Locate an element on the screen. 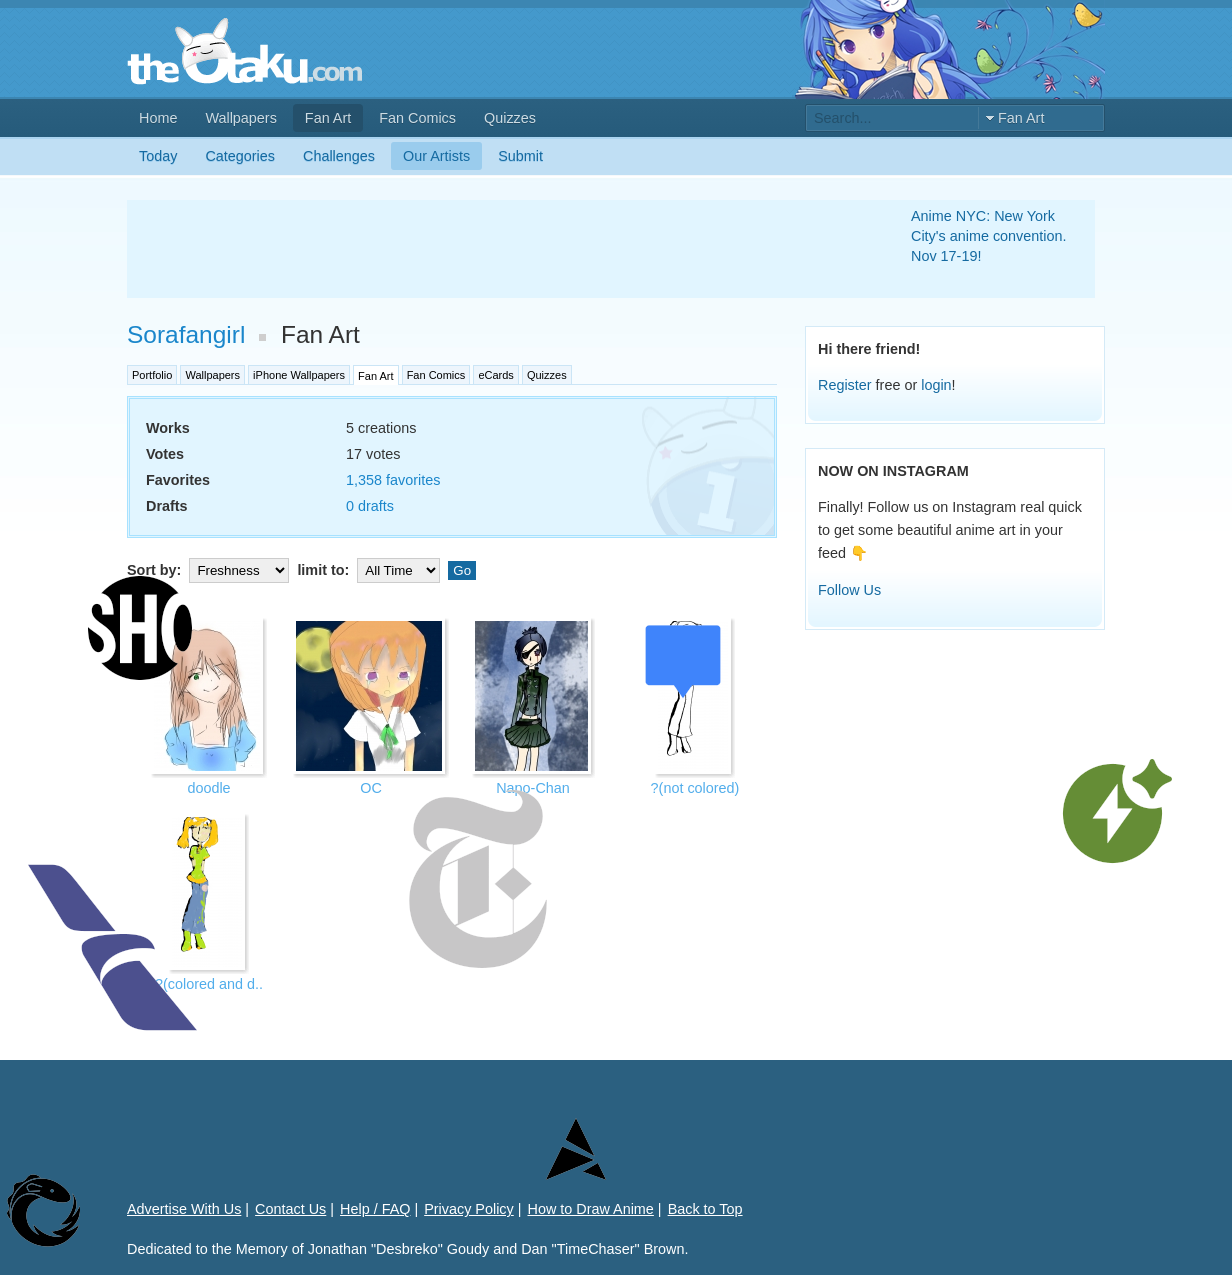 Image resolution: width=1232 pixels, height=1275 pixels. showtime streaming service logo is located at coordinates (140, 628).